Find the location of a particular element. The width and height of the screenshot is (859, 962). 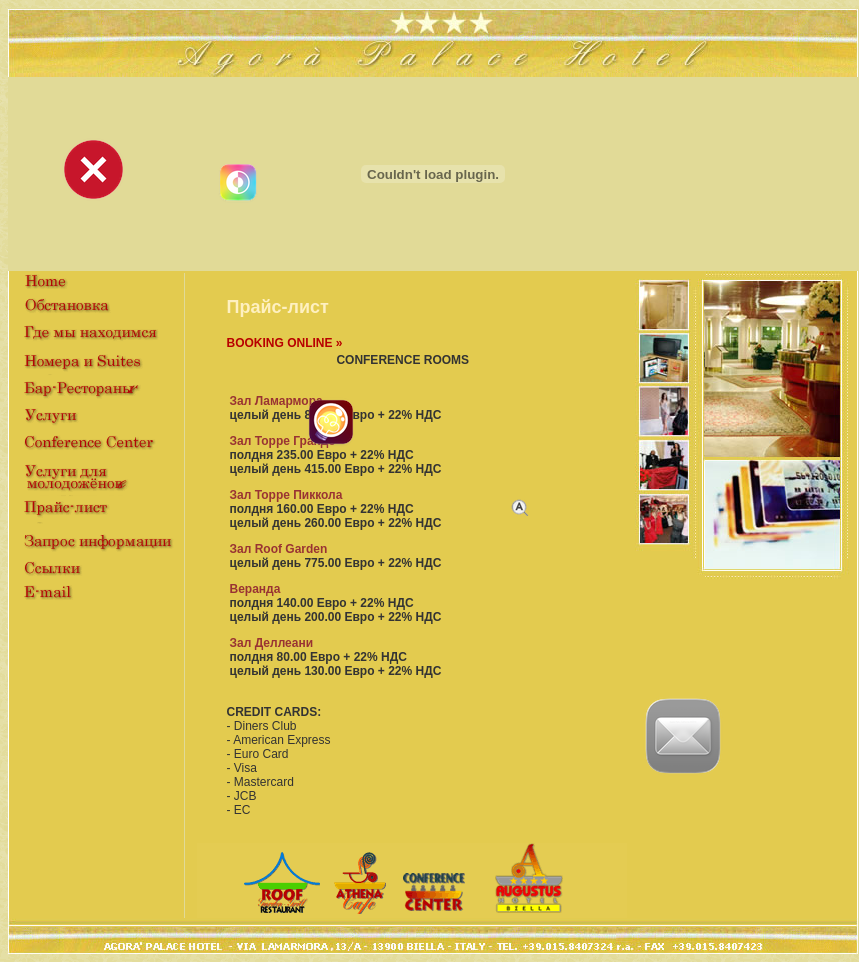

open the mail app is located at coordinates (683, 736).